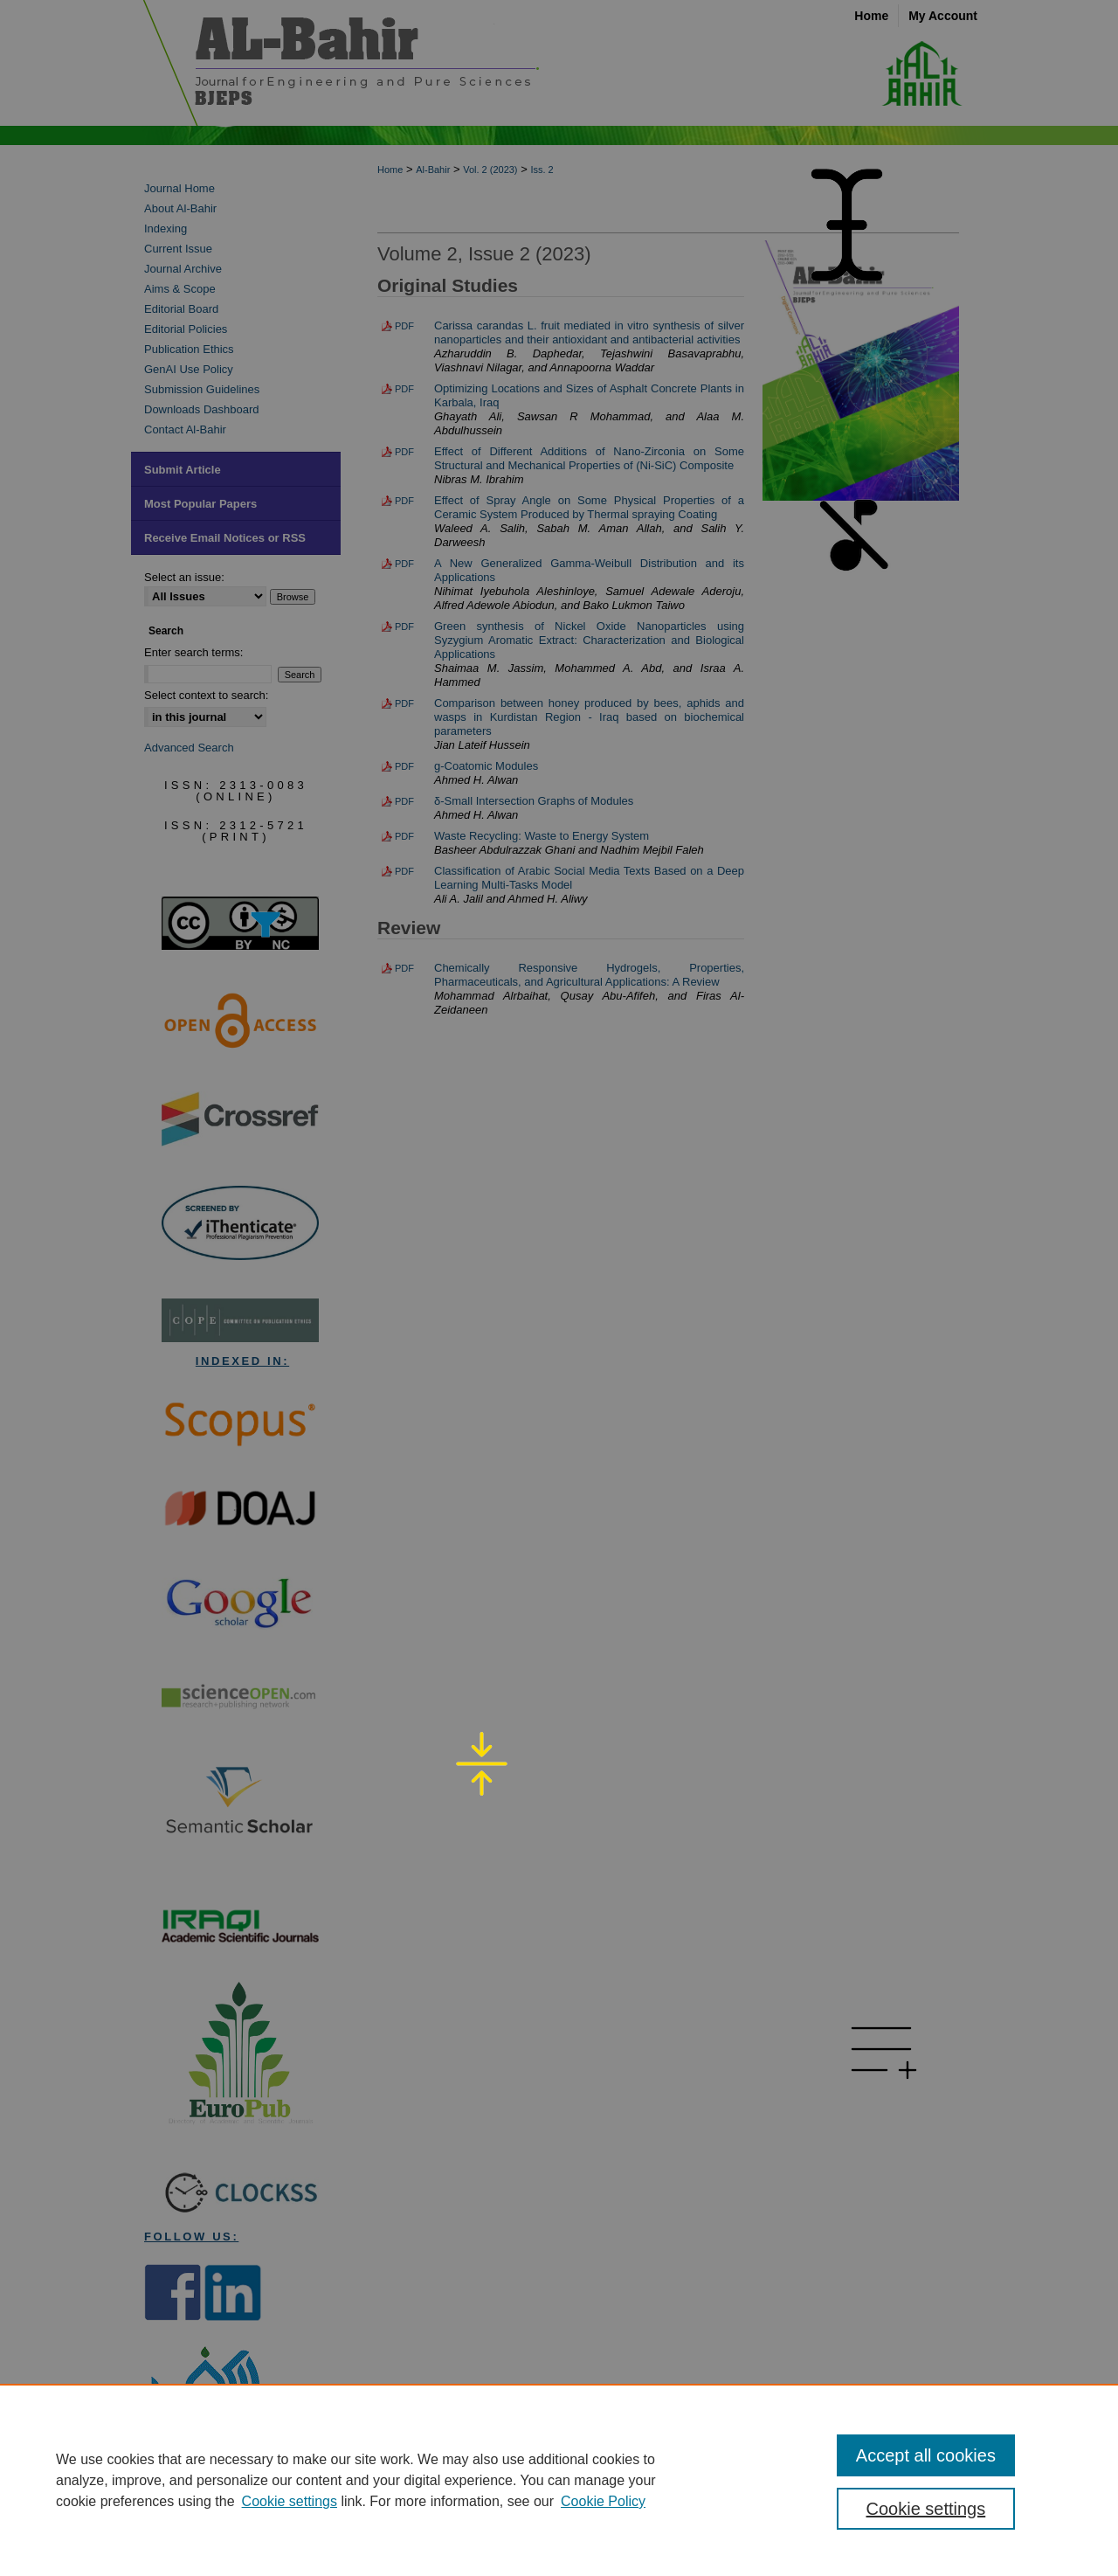  Describe the element at coordinates (846, 225) in the screenshot. I see `text input field is active` at that location.